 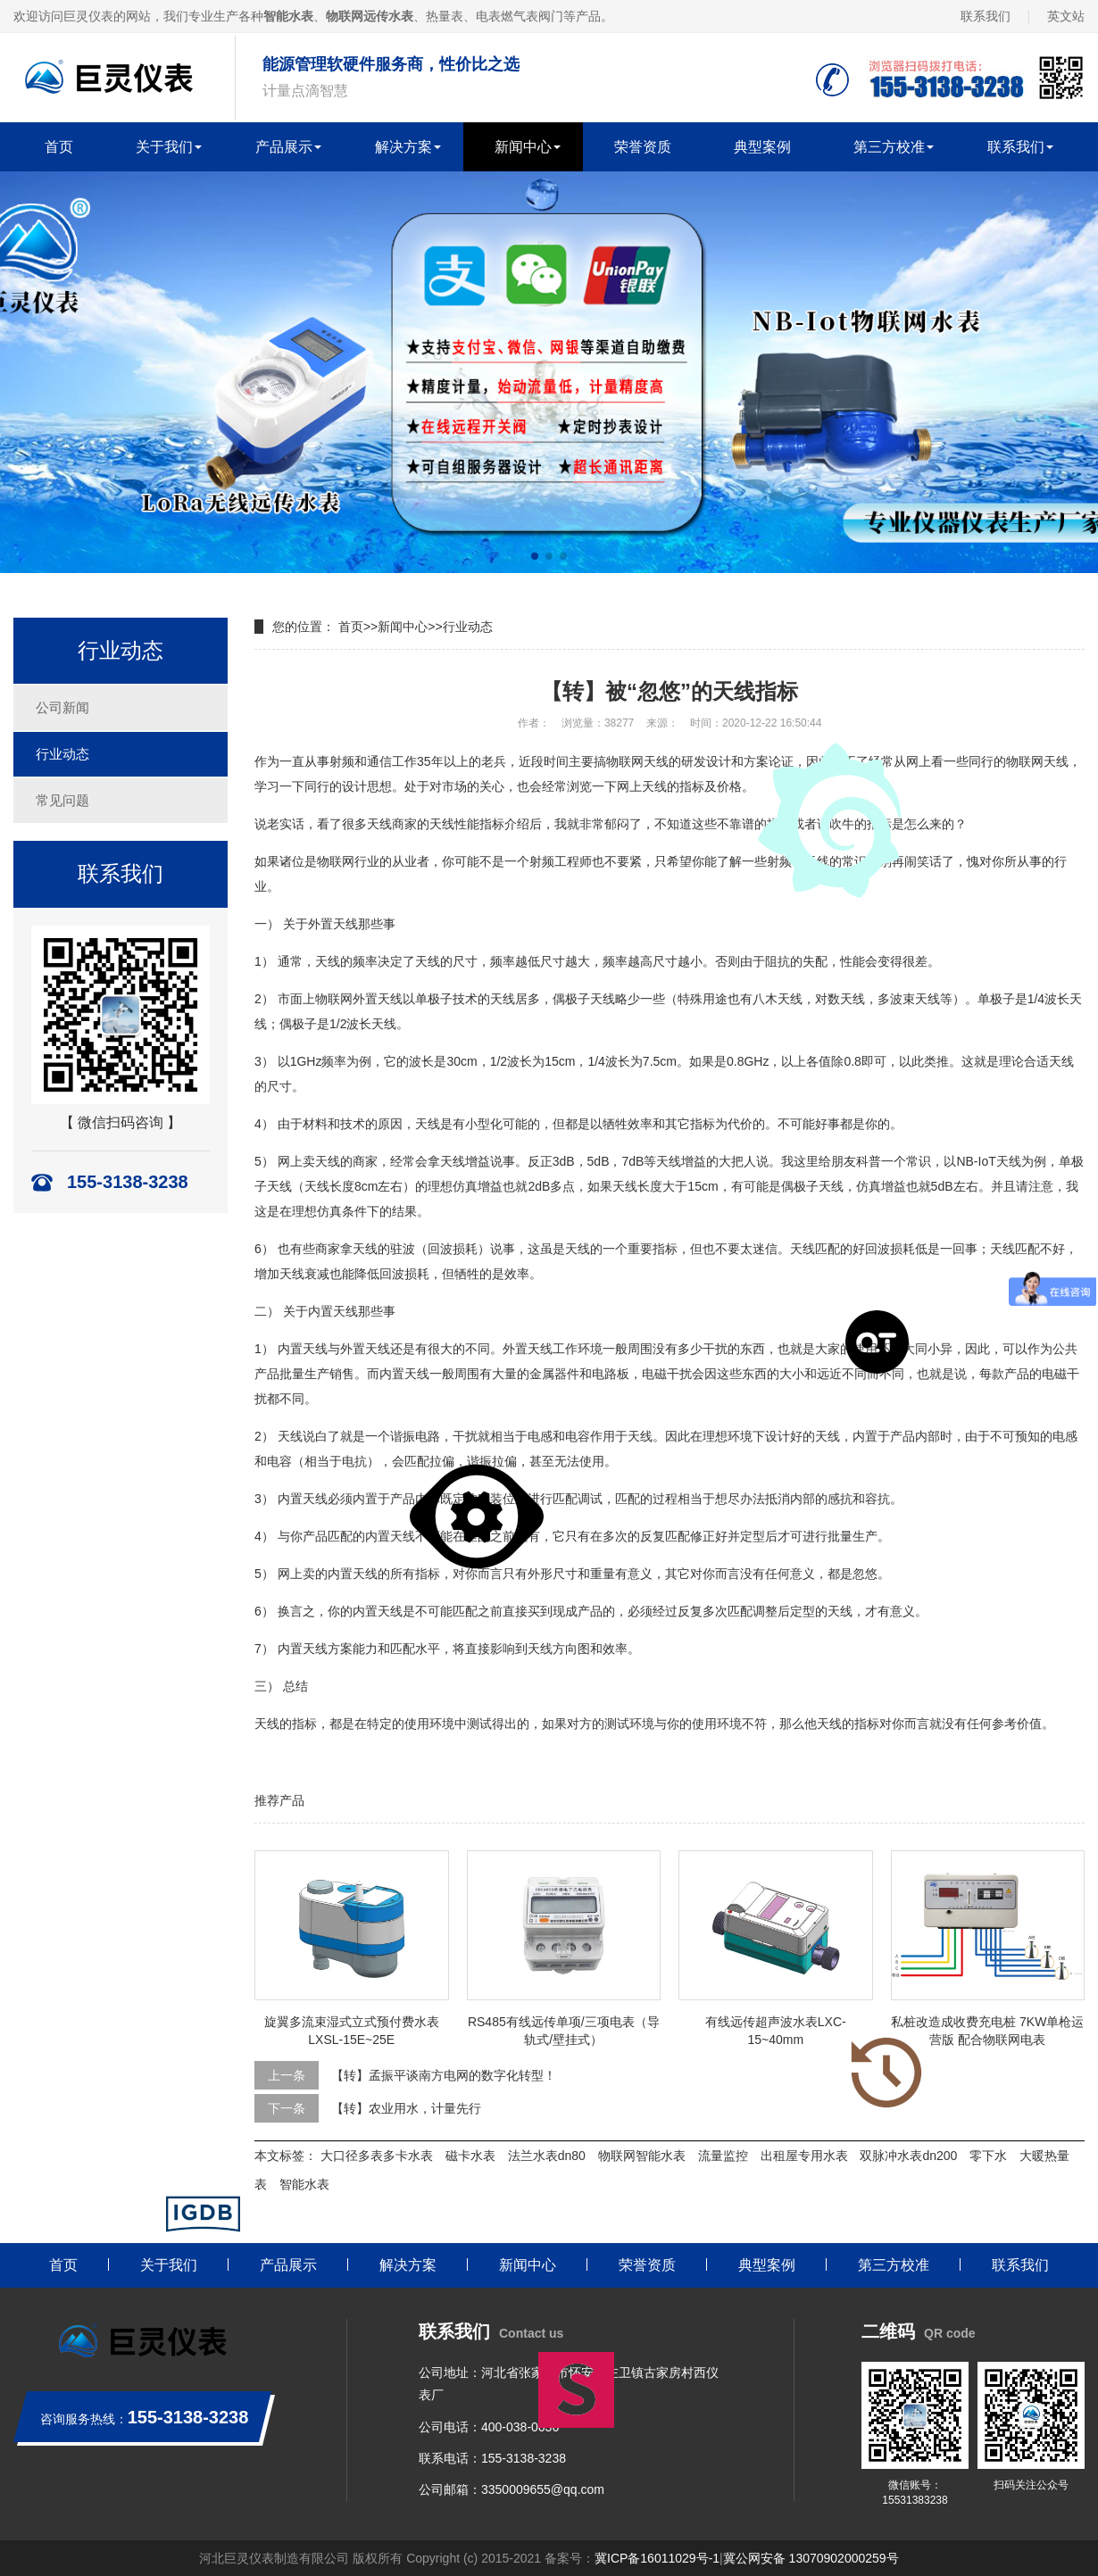 What do you see at coordinates (877, 1342) in the screenshot?
I see `quicktype app or service logo` at bounding box center [877, 1342].